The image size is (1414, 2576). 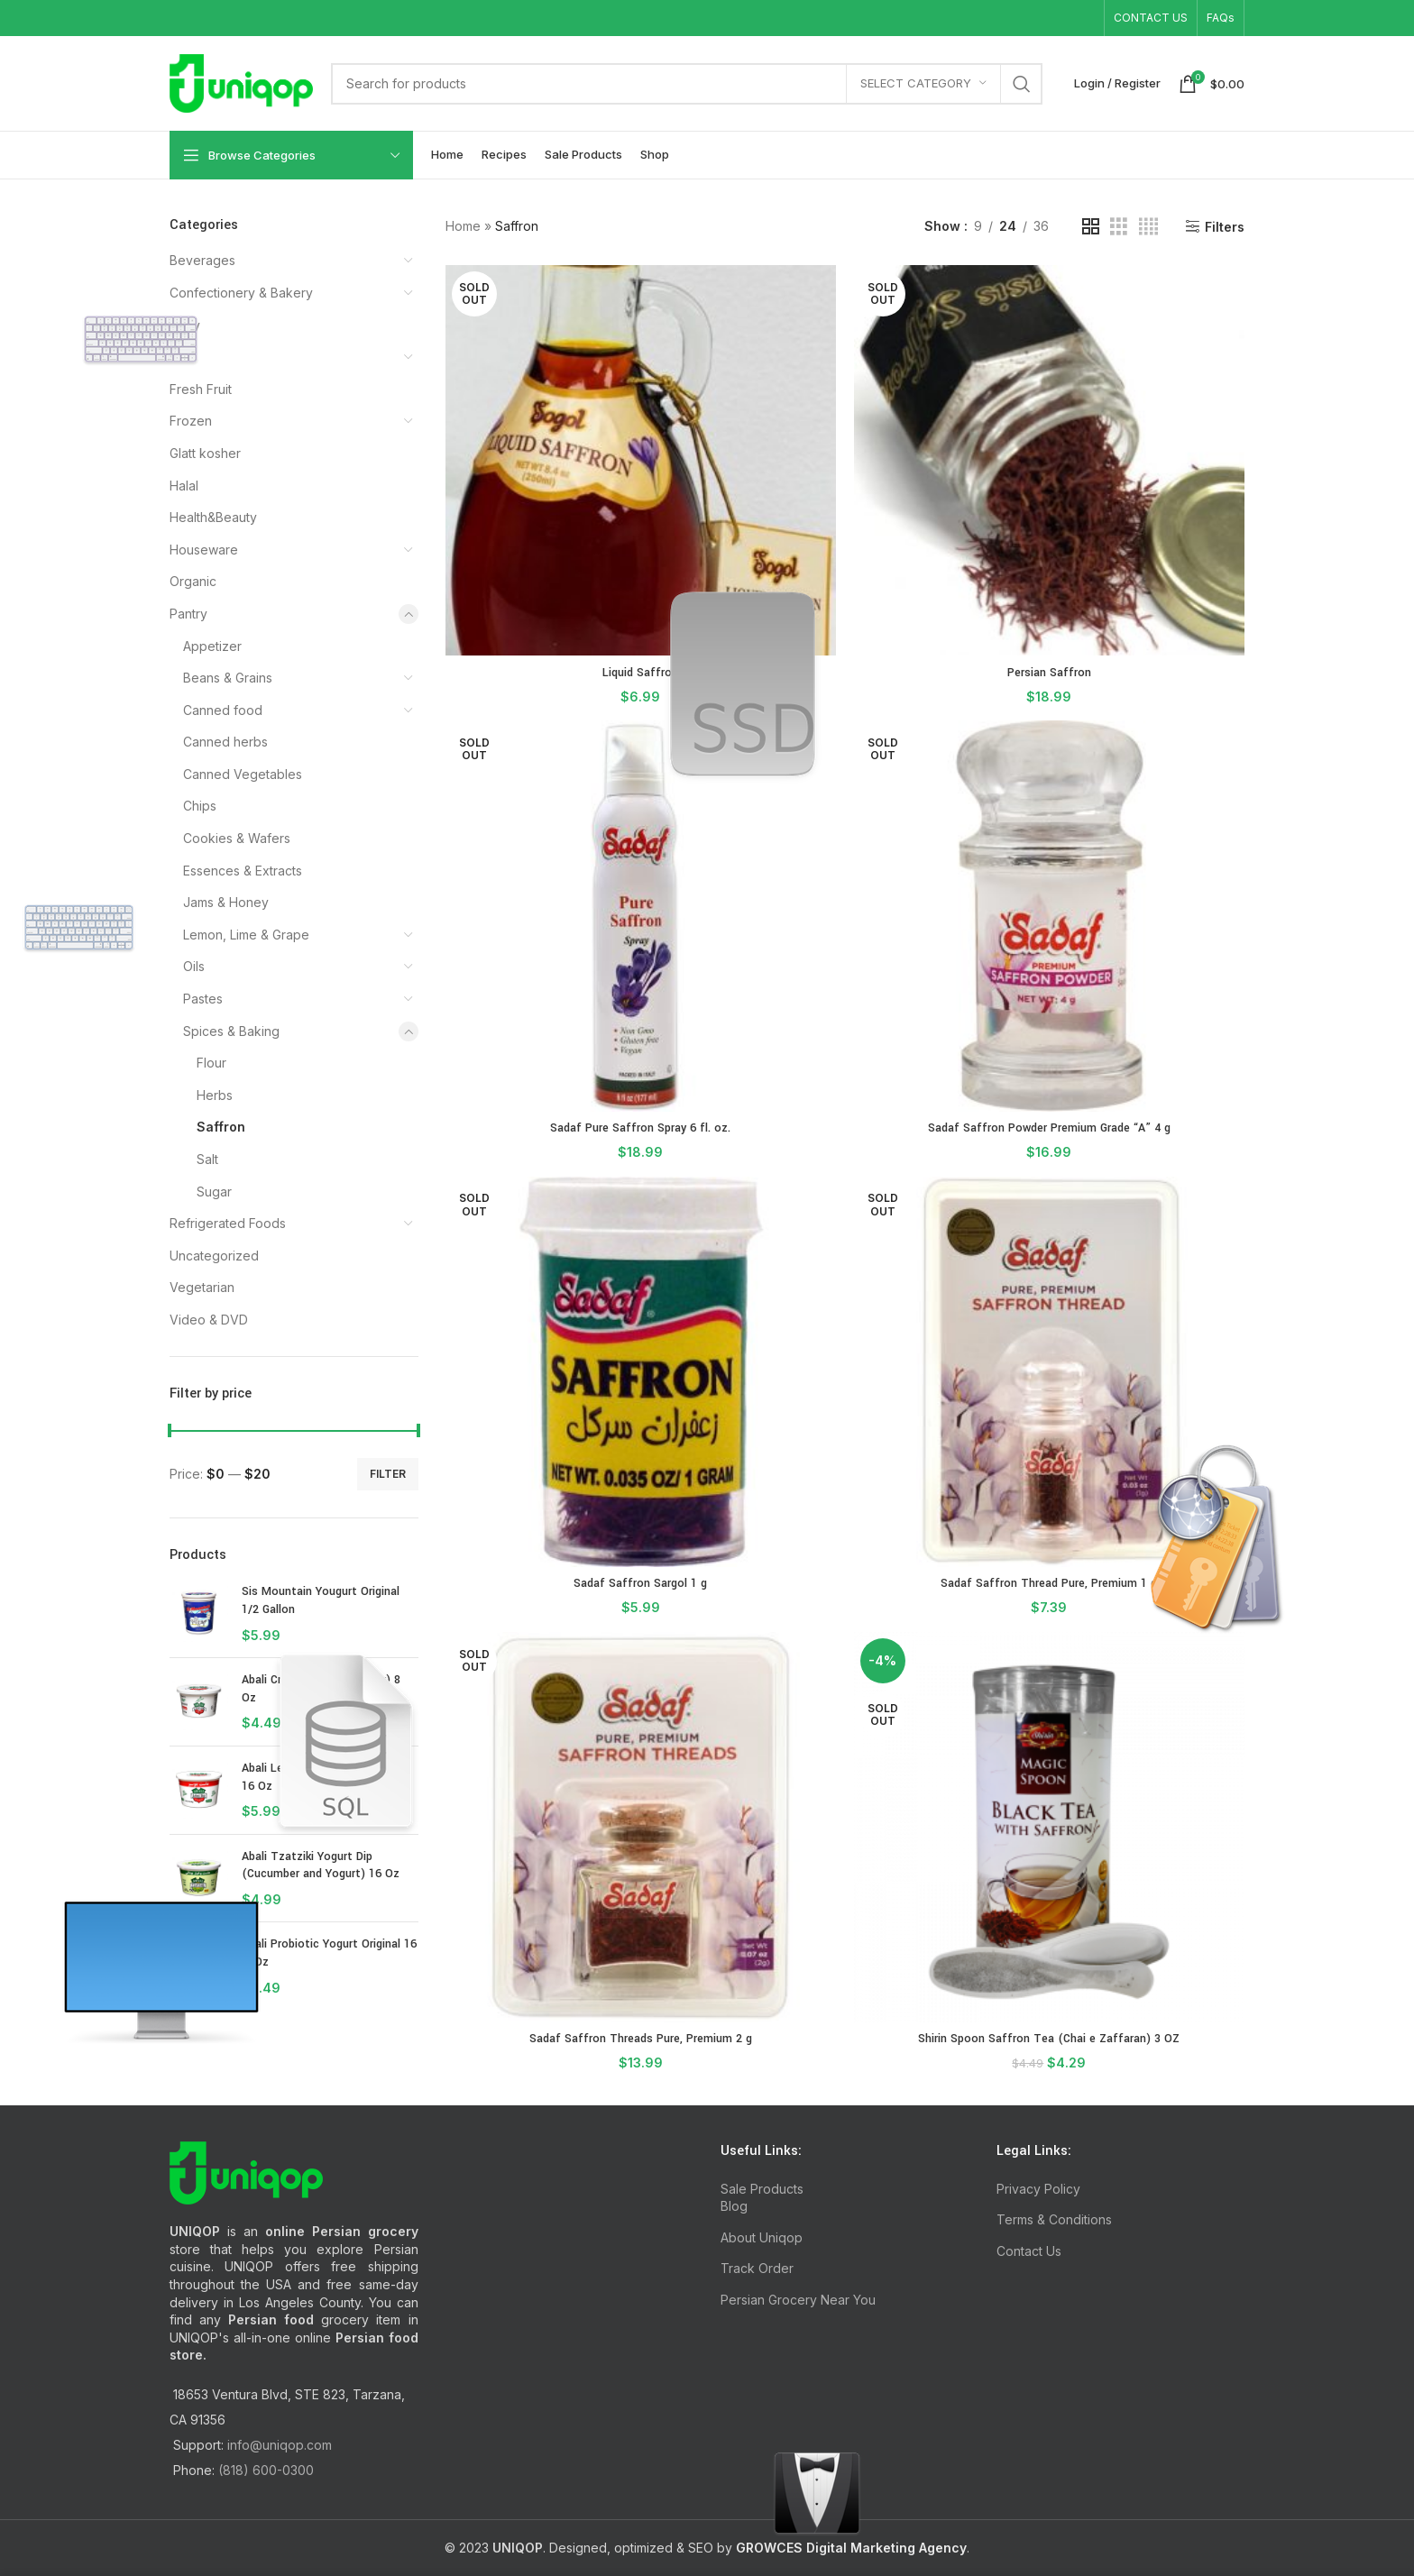 What do you see at coordinates (345, 1744) in the screenshot?
I see `an SQL database file` at bounding box center [345, 1744].